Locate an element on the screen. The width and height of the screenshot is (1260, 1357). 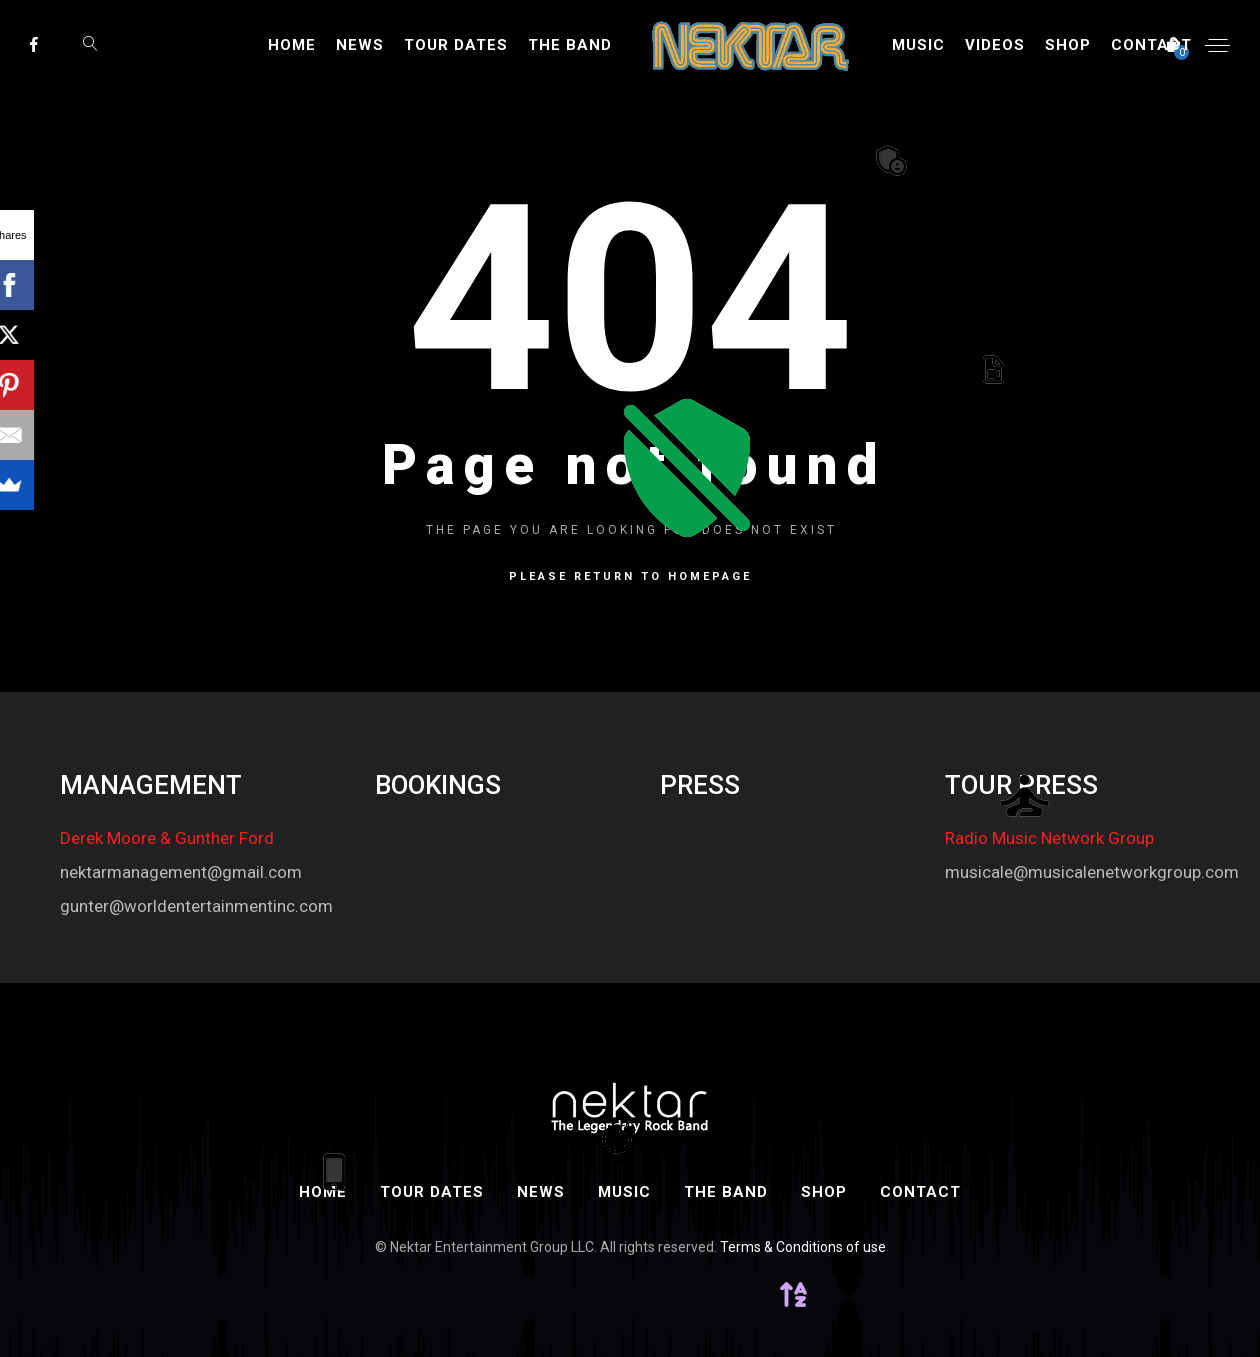
access meditation or mindfulness features is located at coordinates (1024, 795).